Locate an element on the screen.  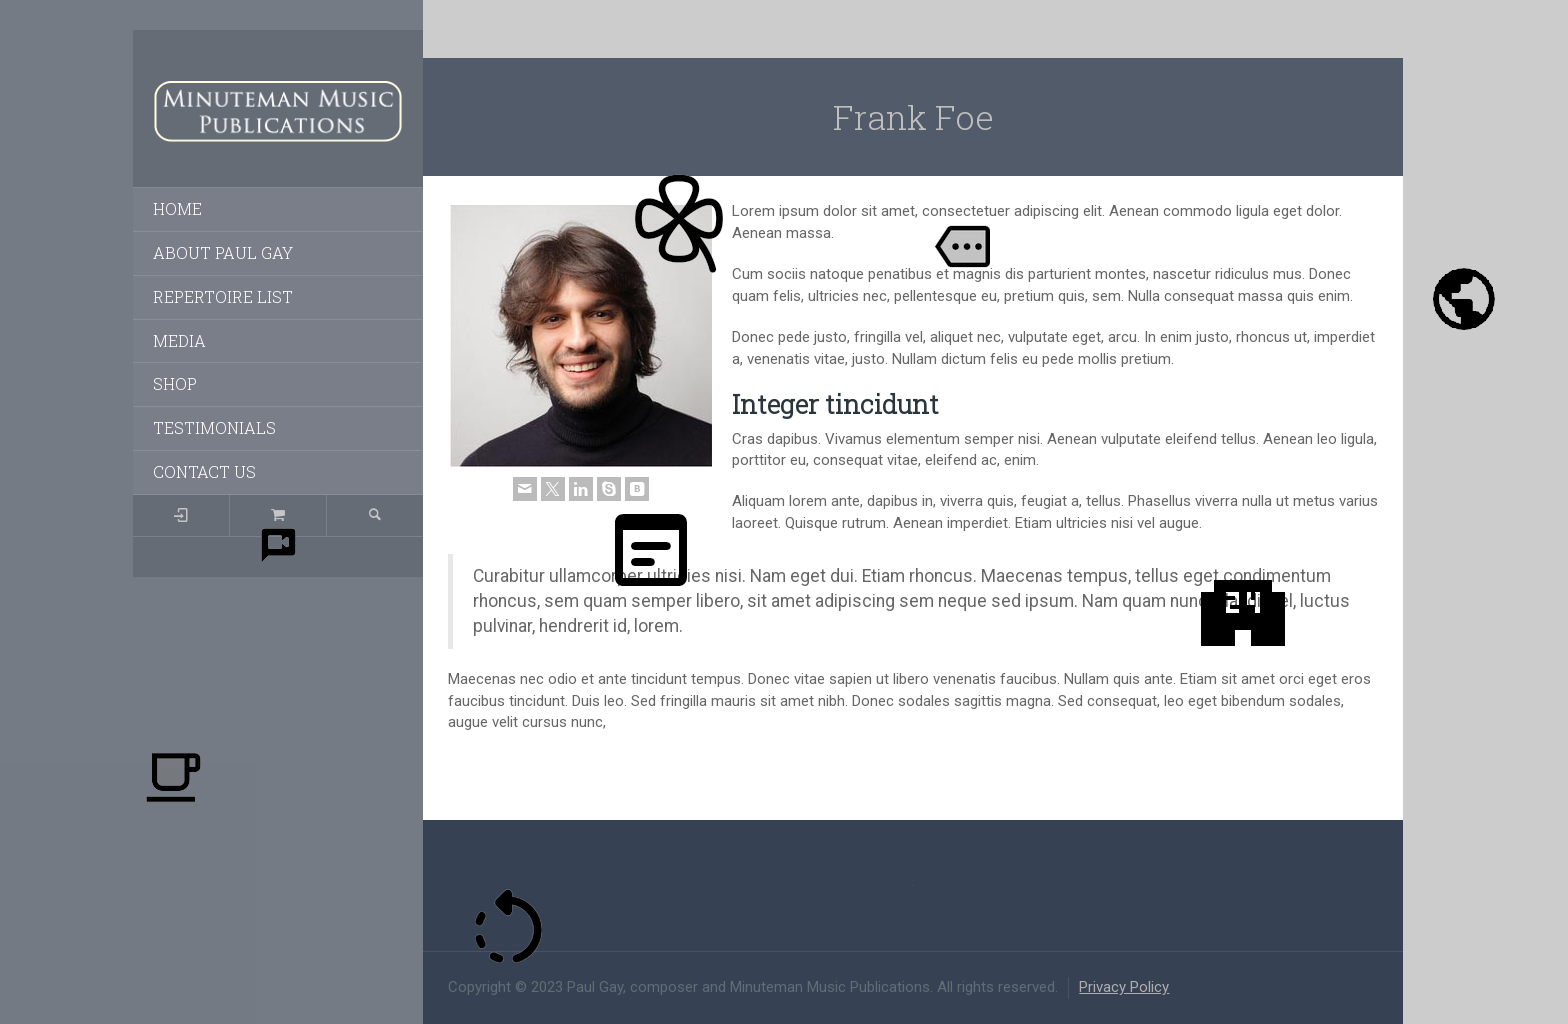
start a video chat is located at coordinates (278, 545).